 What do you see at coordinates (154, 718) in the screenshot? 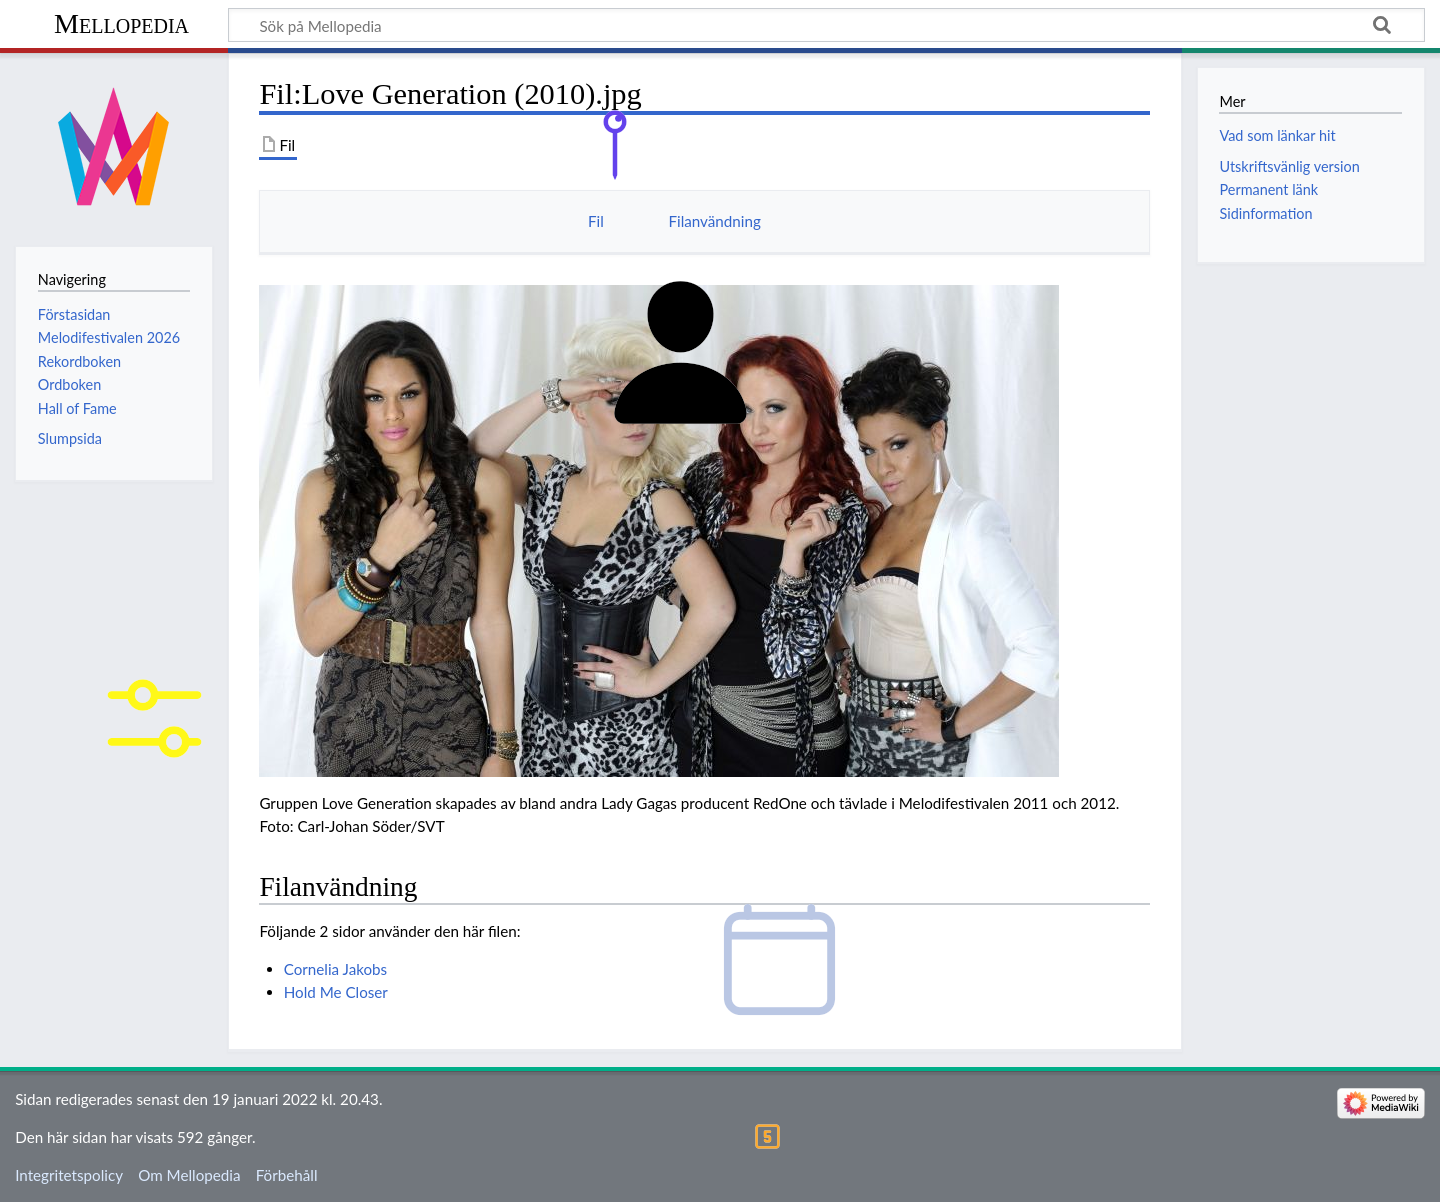
I see `adjust settings or preferences` at bounding box center [154, 718].